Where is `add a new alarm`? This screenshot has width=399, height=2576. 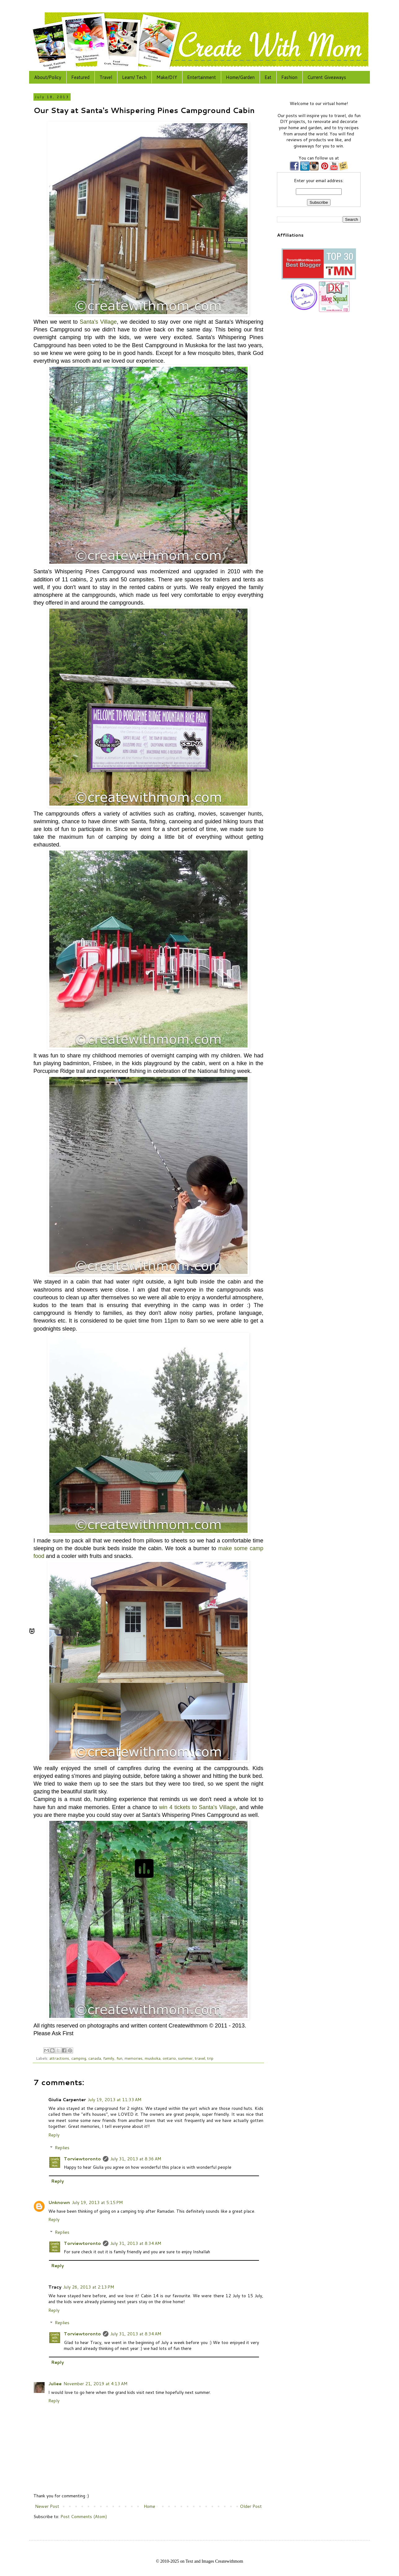
add a new alarm is located at coordinates (32, 1631).